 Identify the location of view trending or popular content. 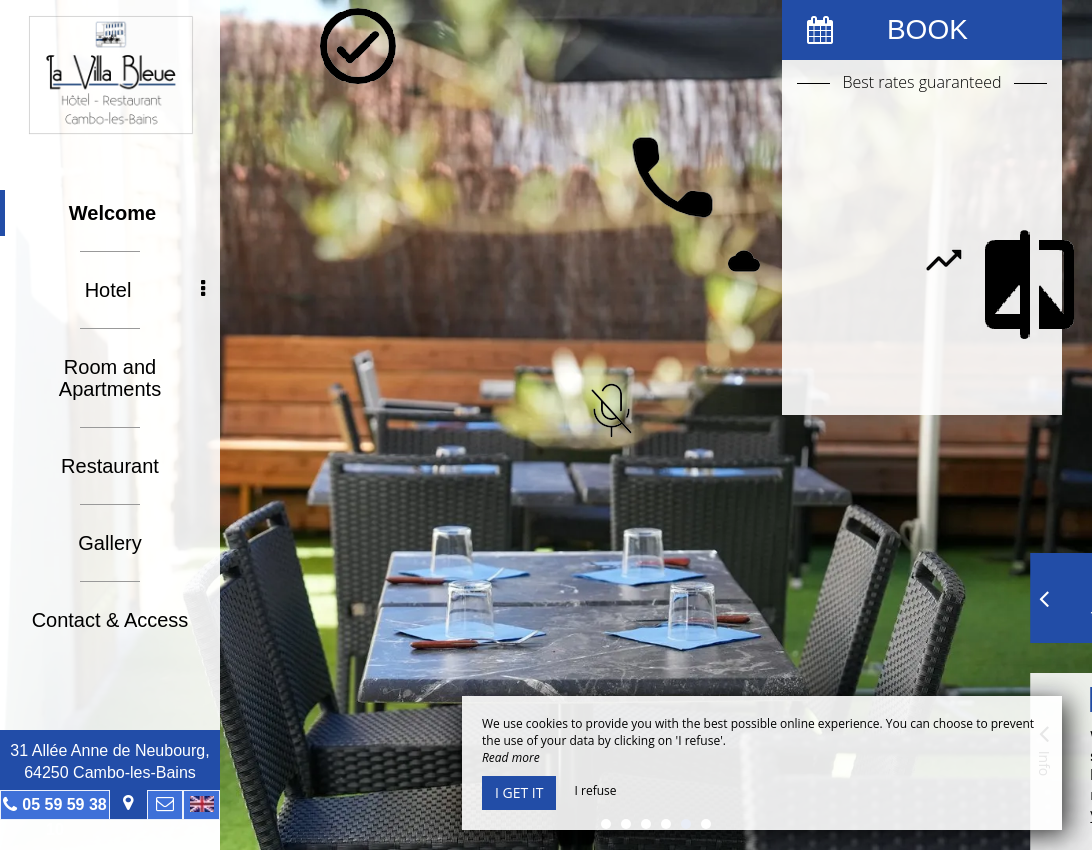
(943, 260).